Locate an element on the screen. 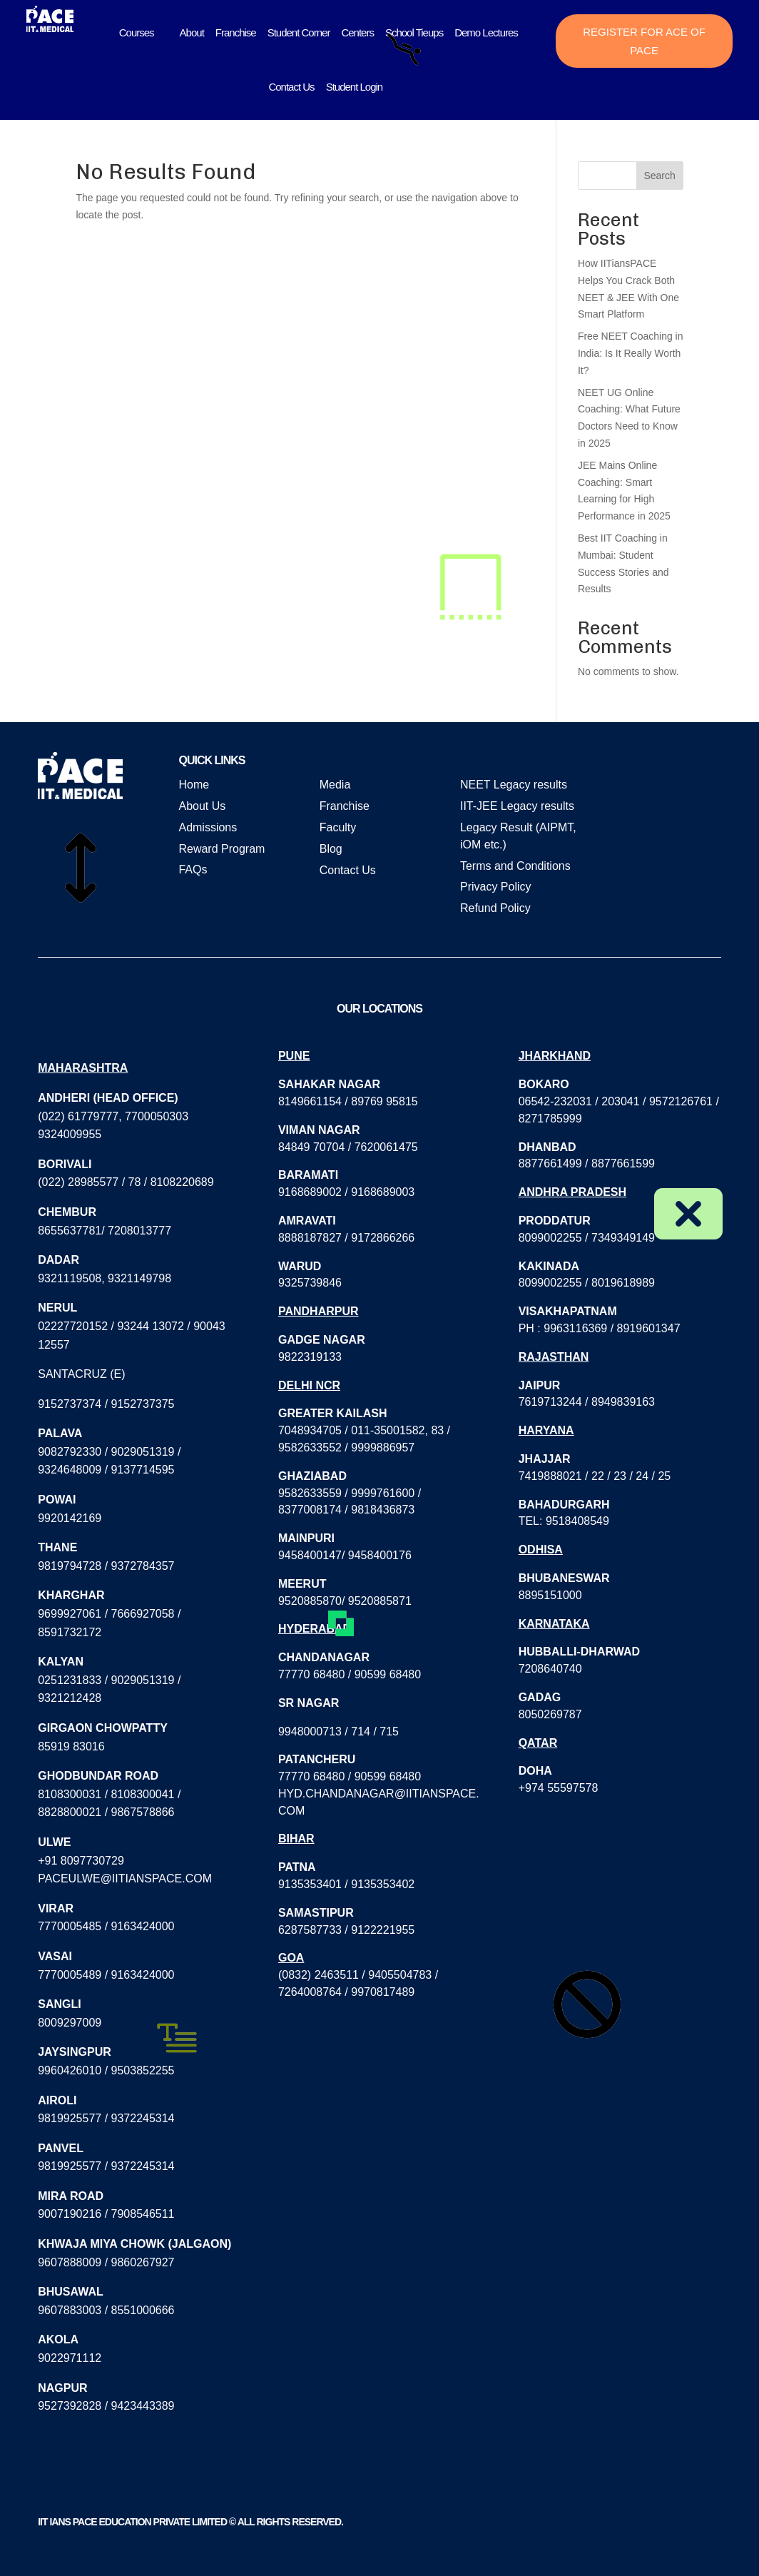  insert a code snippet is located at coordinates (468, 587).